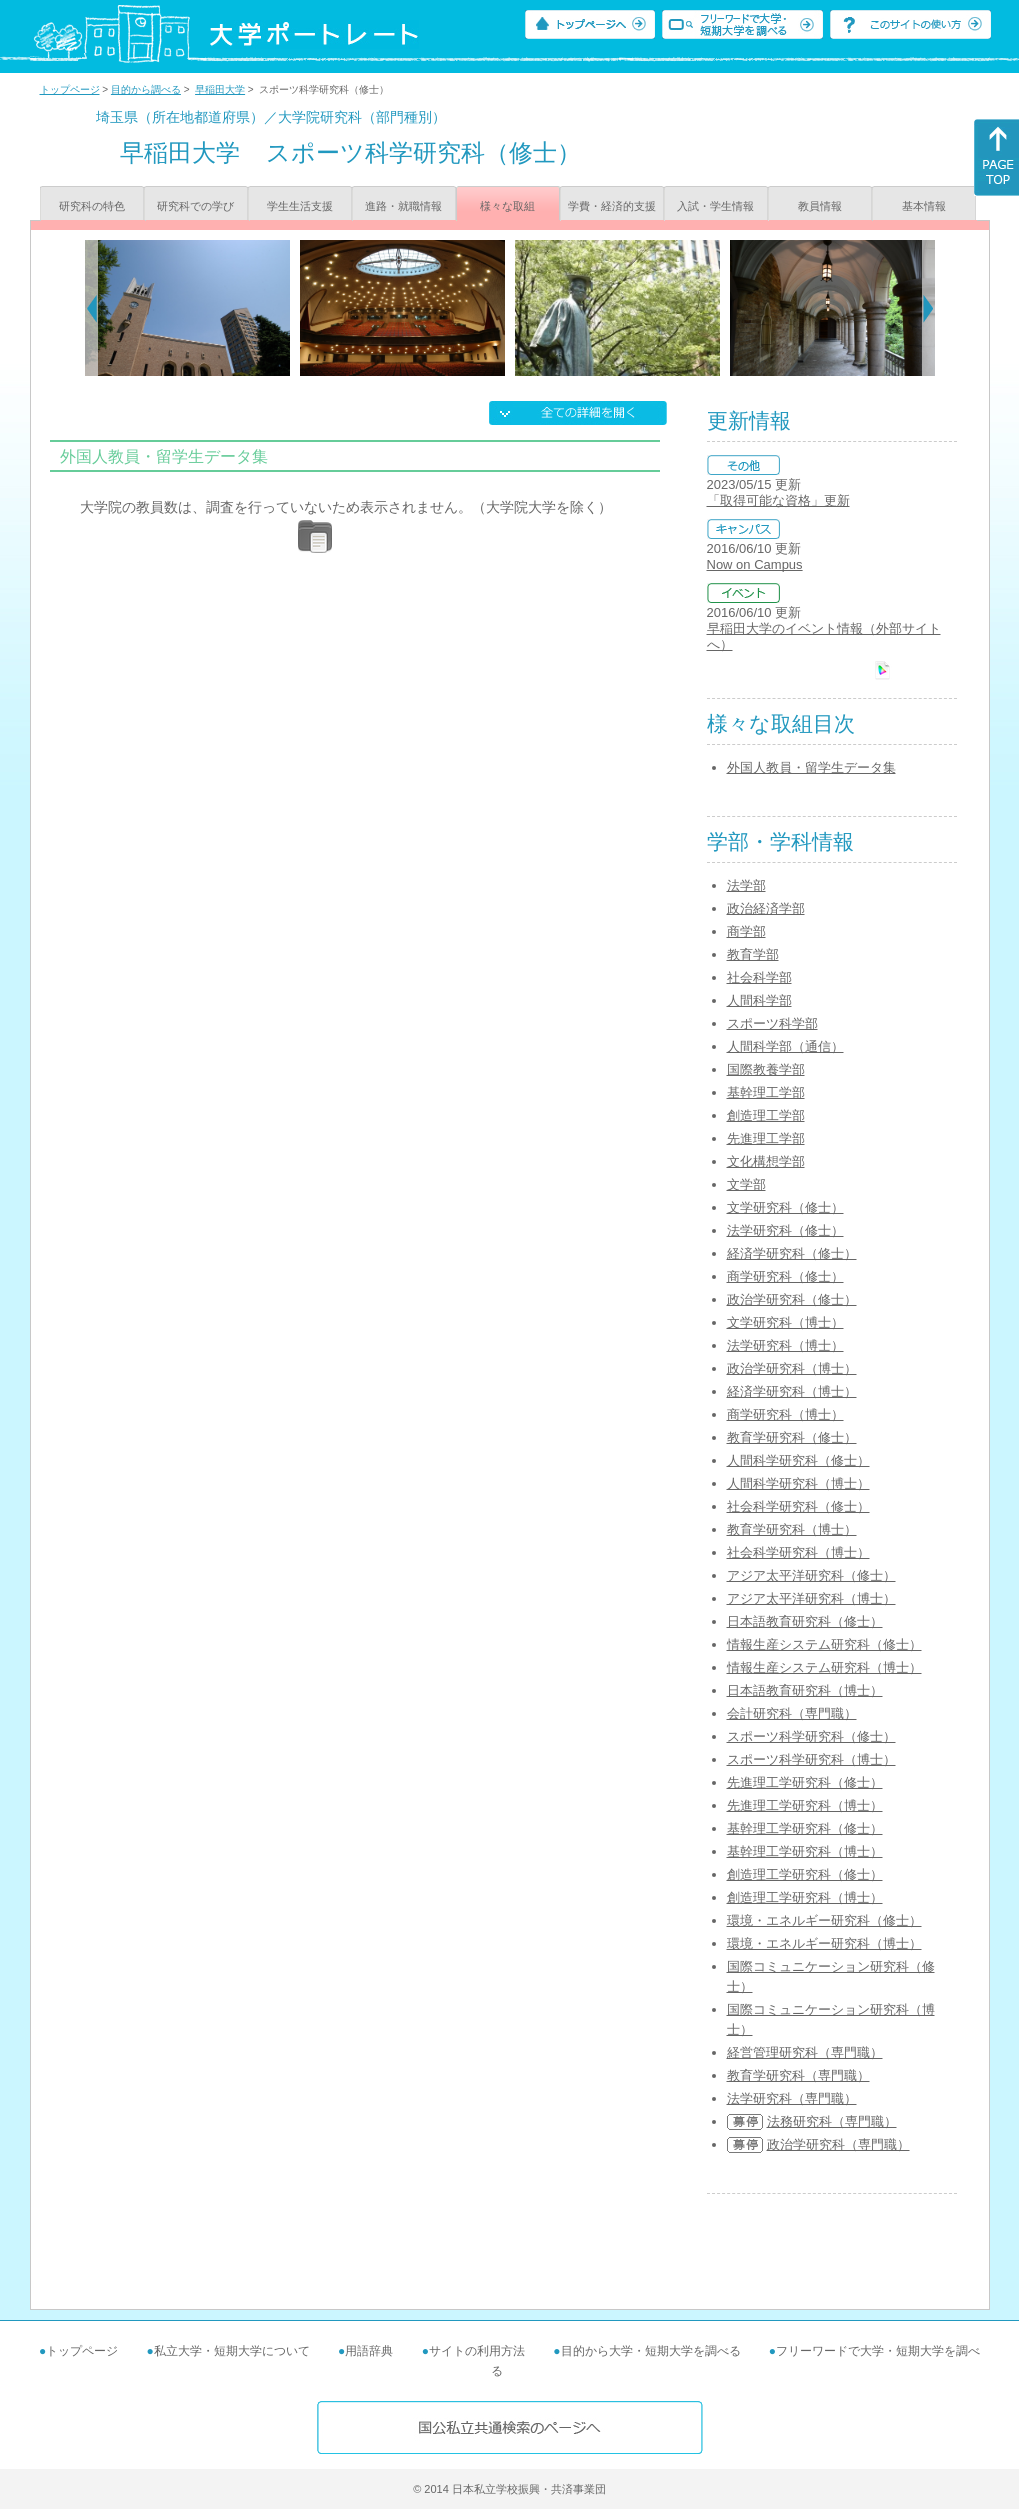 The image size is (1019, 2509). Describe the element at coordinates (315, 536) in the screenshot. I see `open a document from file browser` at that location.